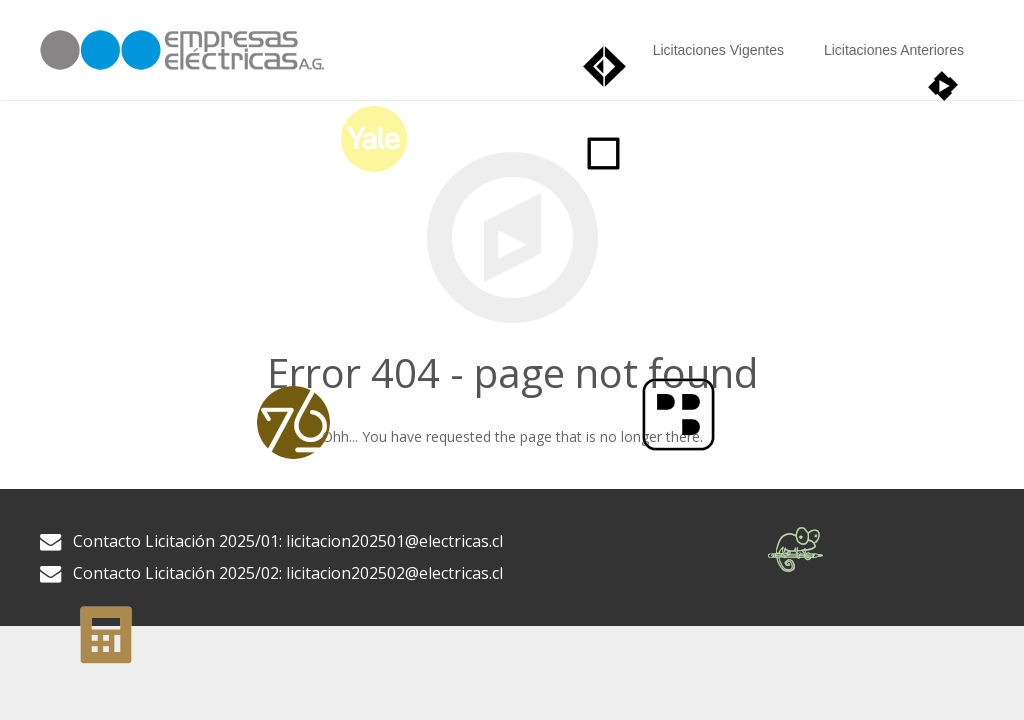  Describe the element at coordinates (604, 66) in the screenshot. I see `indicates code written in F# programming language` at that location.